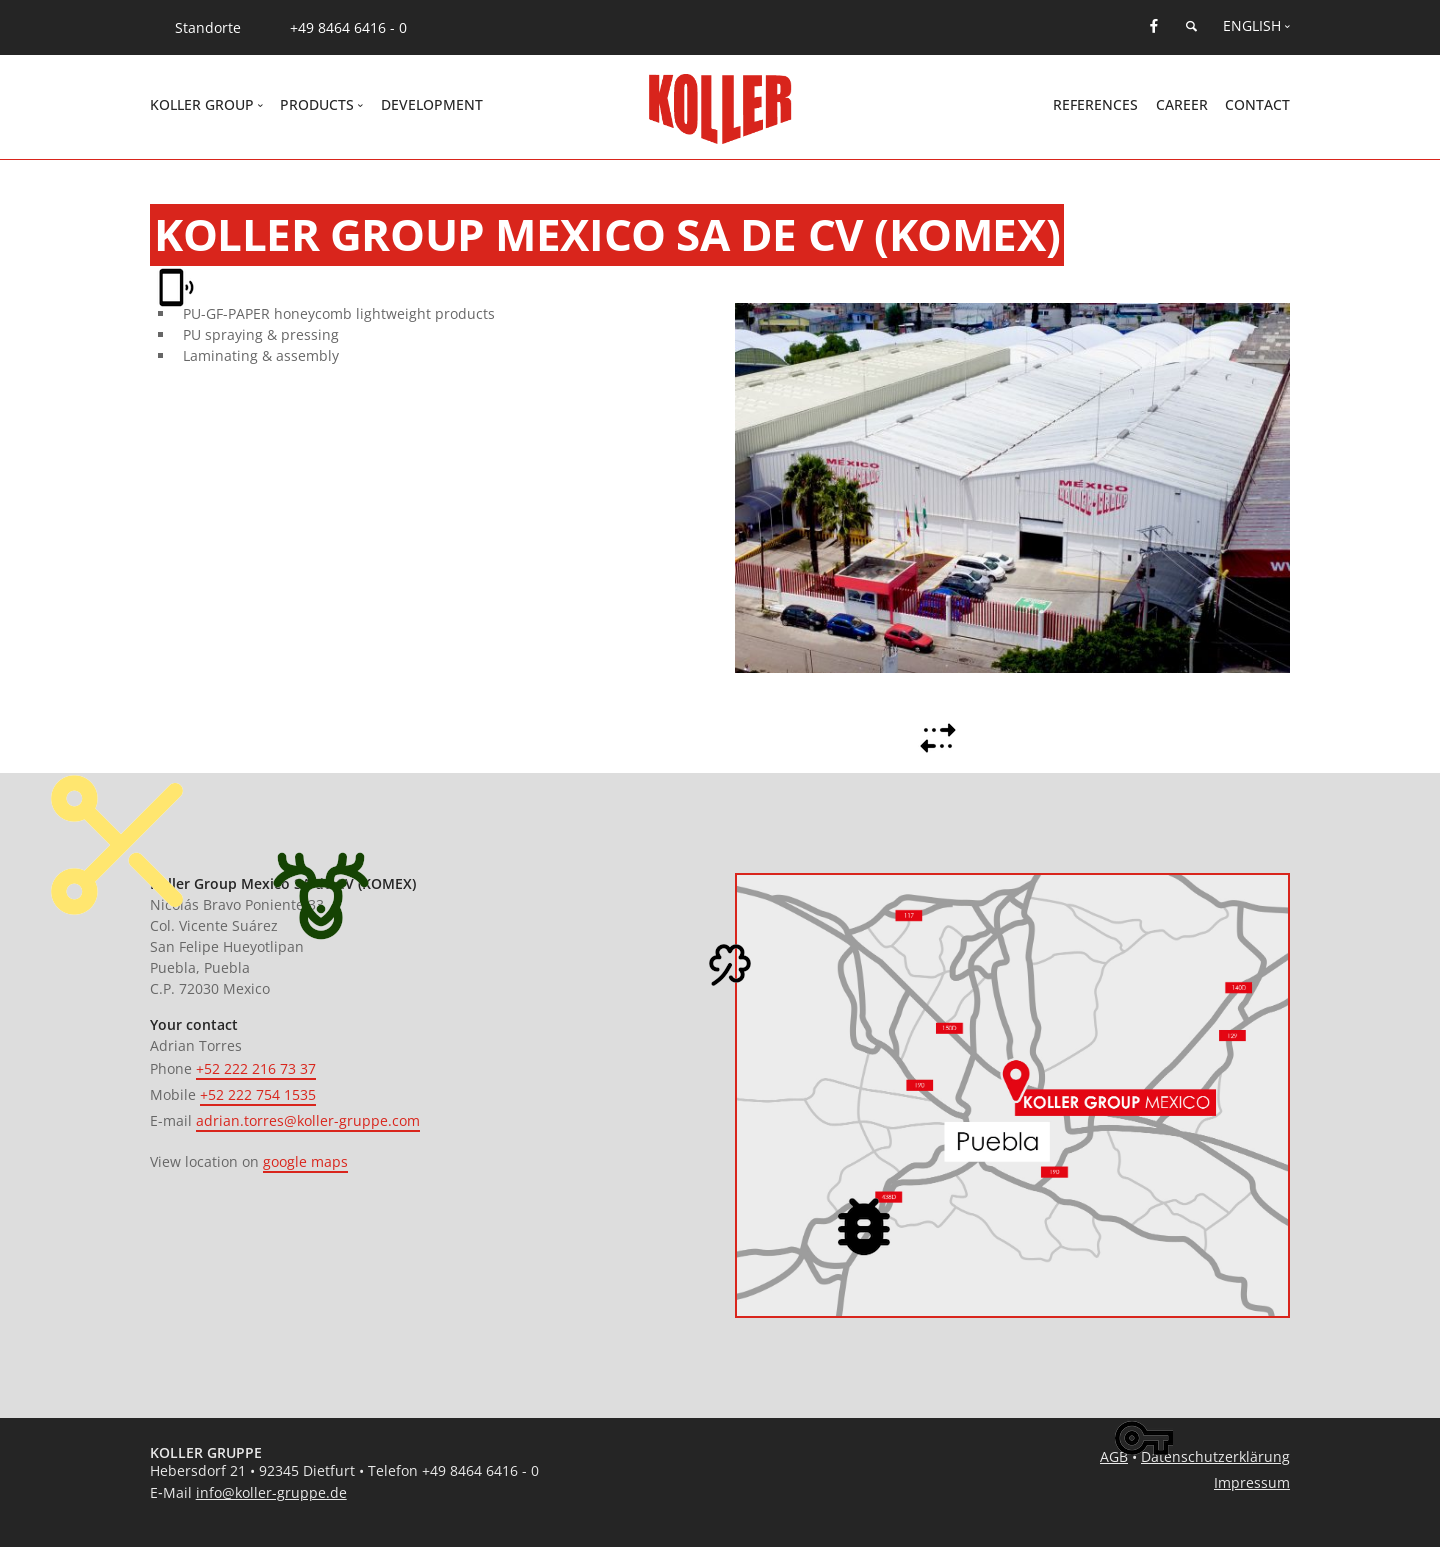 The width and height of the screenshot is (1440, 1547). What do you see at coordinates (117, 845) in the screenshot?
I see `cut selected content` at bounding box center [117, 845].